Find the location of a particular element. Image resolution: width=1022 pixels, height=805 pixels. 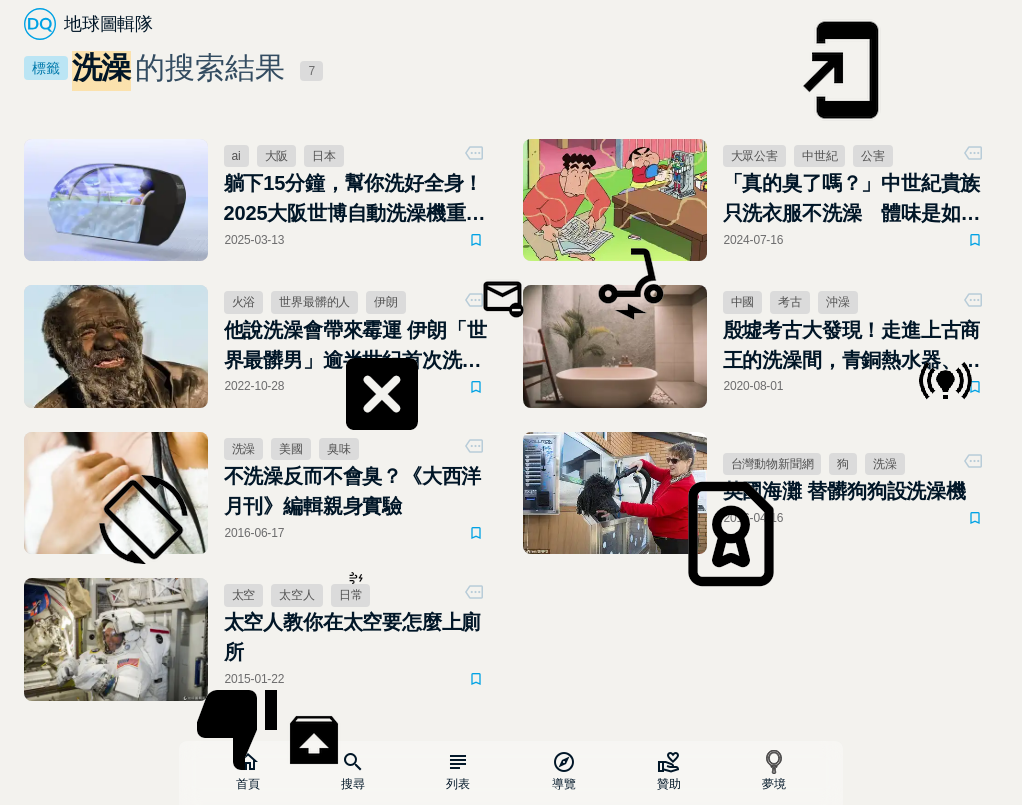

dislike or downvote content is located at coordinates (237, 730).